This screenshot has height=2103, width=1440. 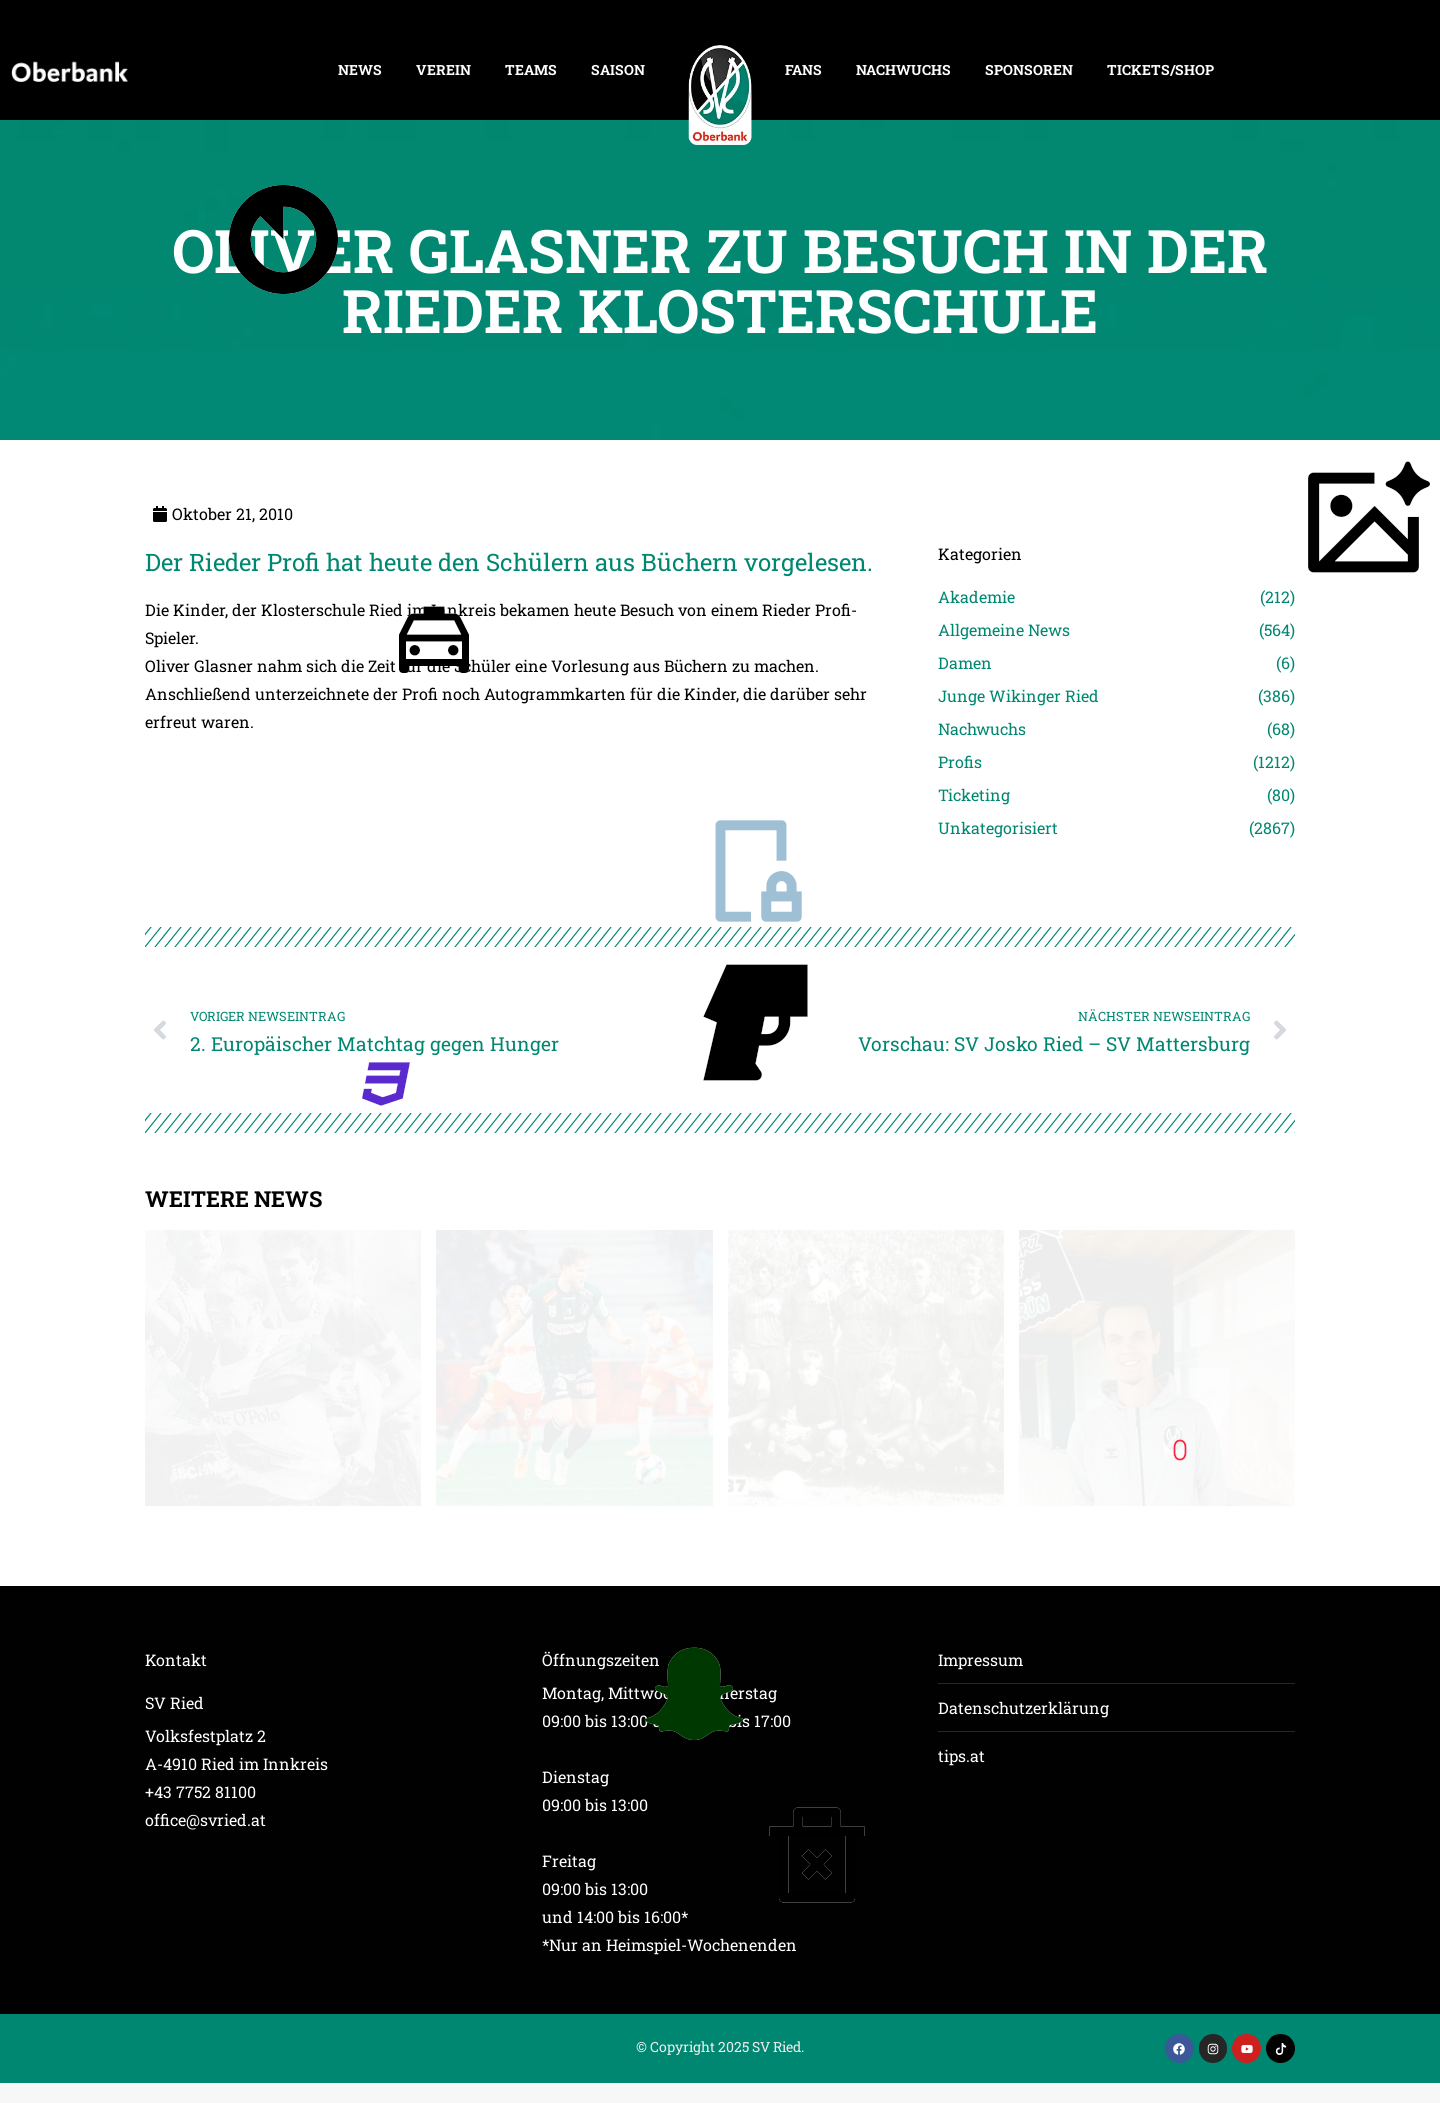 What do you see at coordinates (283, 239) in the screenshot?
I see `loading progress indicator at approximately 70% complete` at bounding box center [283, 239].